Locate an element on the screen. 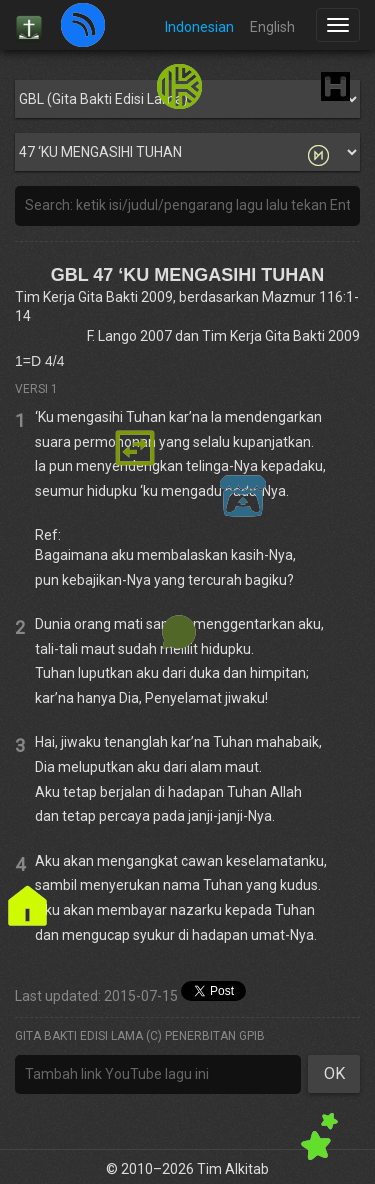 The width and height of the screenshot is (375, 1184). navigate to the home screen is located at coordinates (27, 906).